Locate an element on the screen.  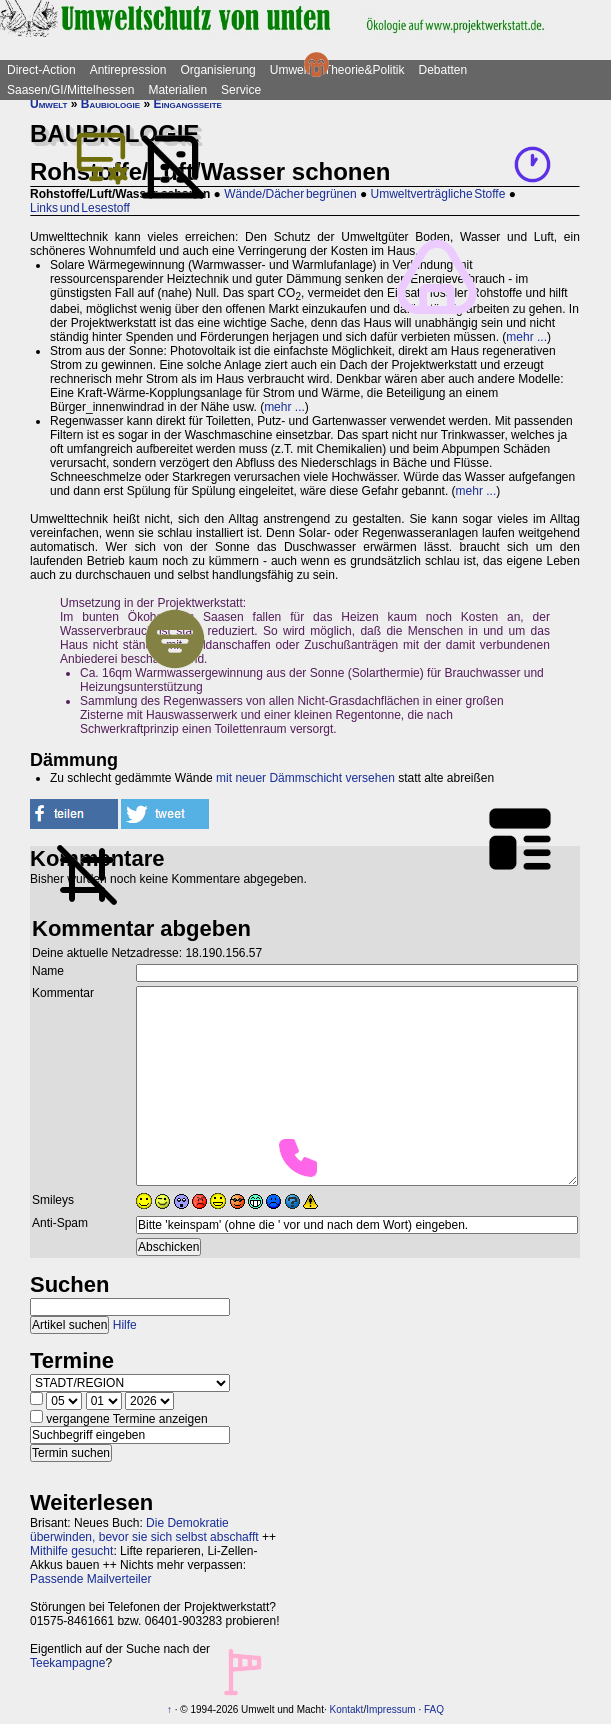
make a phone call is located at coordinates (299, 1157).